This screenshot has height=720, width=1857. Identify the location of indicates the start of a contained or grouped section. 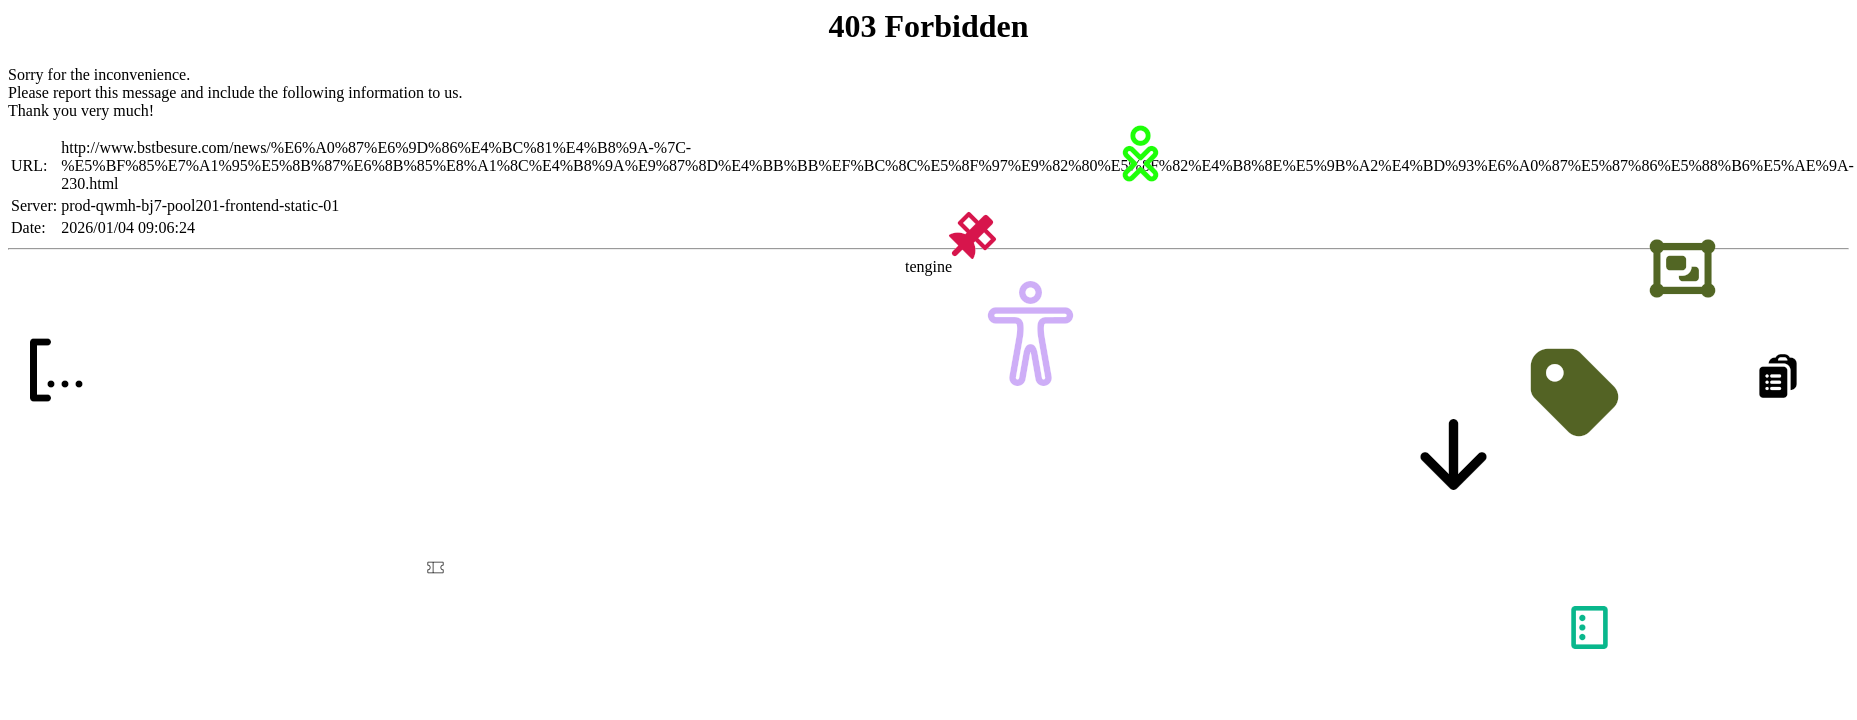
(58, 370).